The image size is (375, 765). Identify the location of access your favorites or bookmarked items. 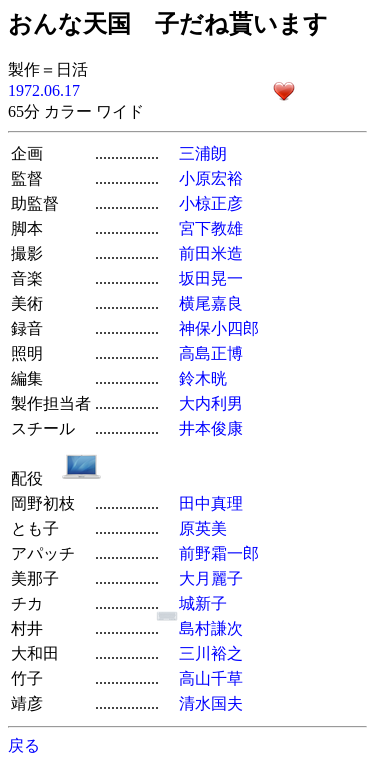
(284, 90).